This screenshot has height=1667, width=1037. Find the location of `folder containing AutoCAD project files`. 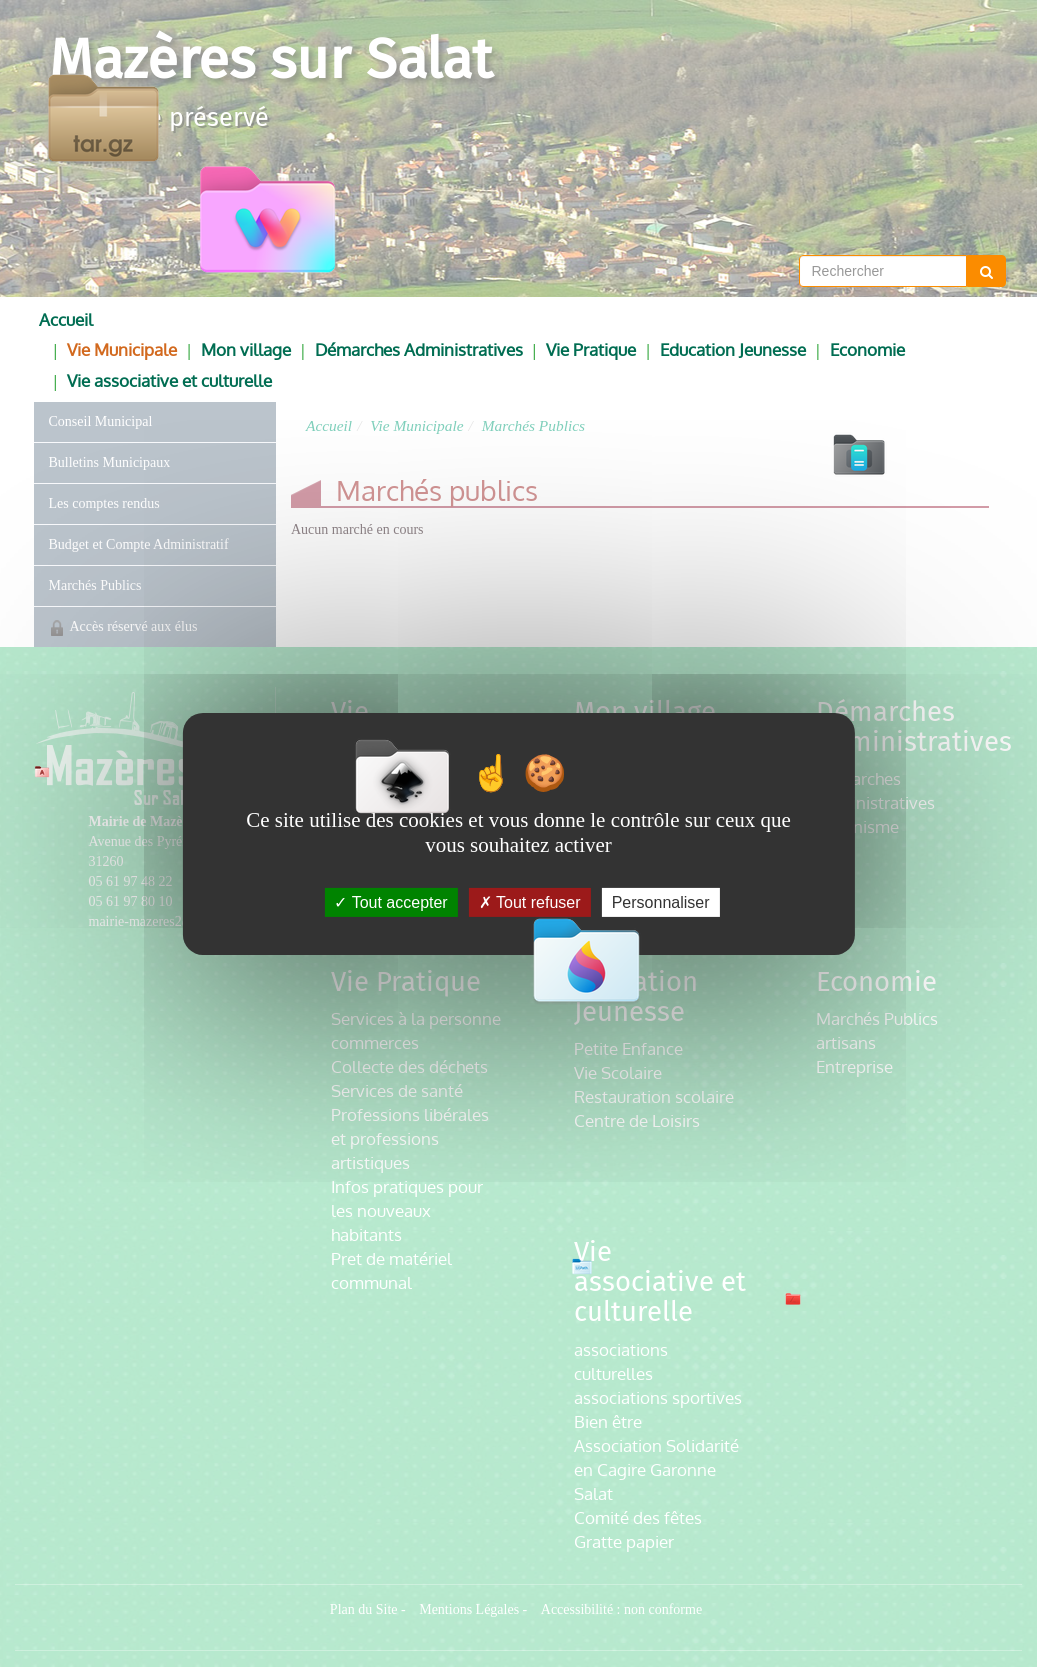

folder containing AutoCAD project files is located at coordinates (42, 772).